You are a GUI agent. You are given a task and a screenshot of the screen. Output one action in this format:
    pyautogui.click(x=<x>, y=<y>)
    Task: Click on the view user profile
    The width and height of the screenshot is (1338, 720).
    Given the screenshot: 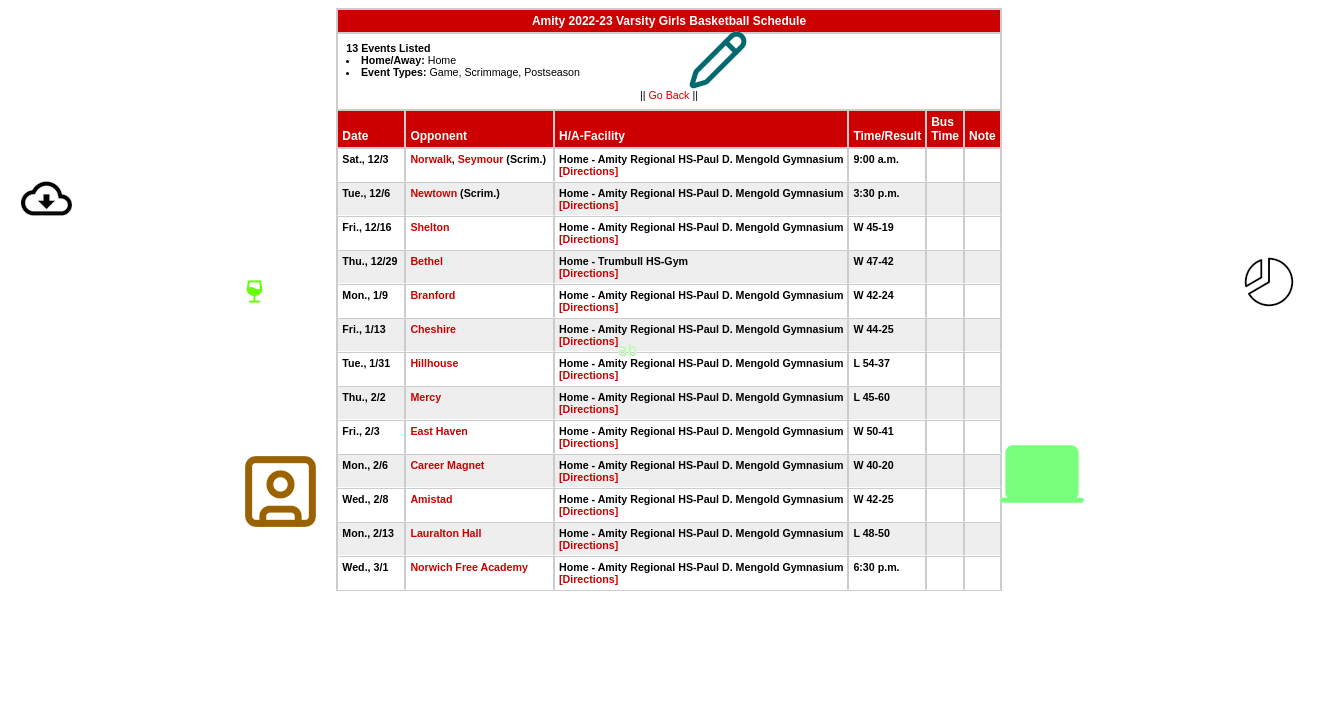 What is the action you would take?
    pyautogui.click(x=280, y=491)
    